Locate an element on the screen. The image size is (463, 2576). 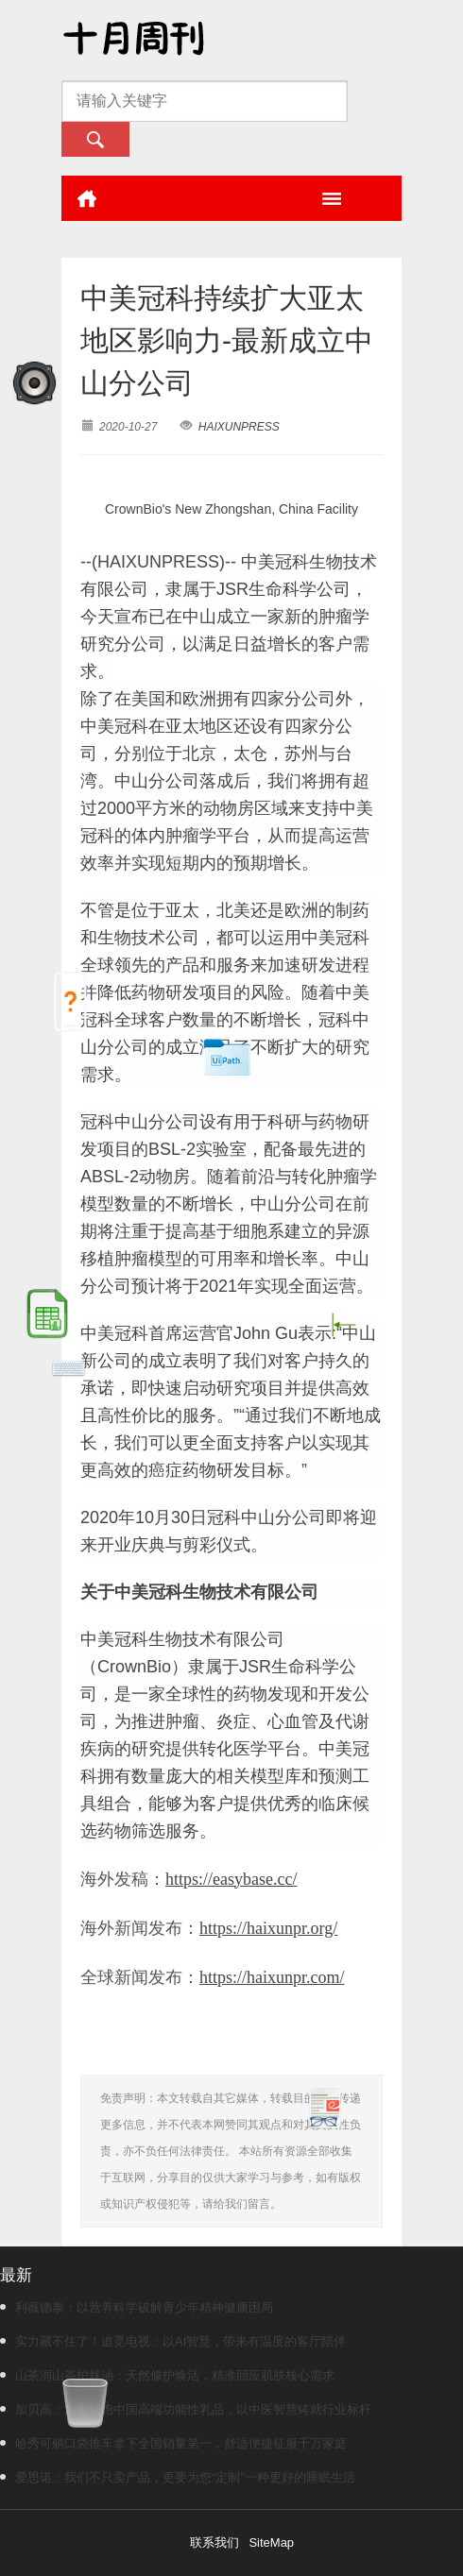
open evince document viewer is located at coordinates (325, 2109).